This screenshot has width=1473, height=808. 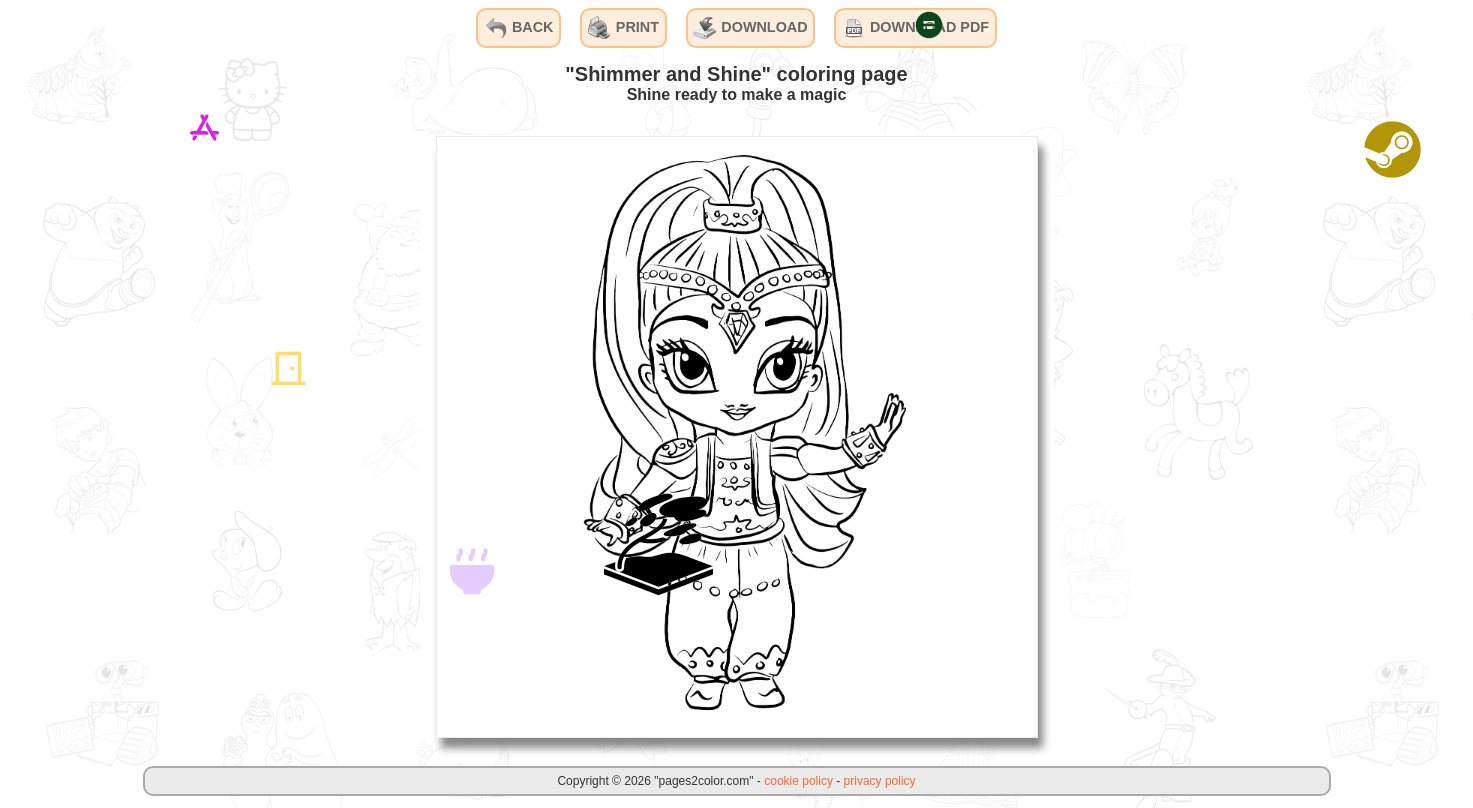 What do you see at coordinates (472, 574) in the screenshot?
I see `view food or dining options` at bounding box center [472, 574].